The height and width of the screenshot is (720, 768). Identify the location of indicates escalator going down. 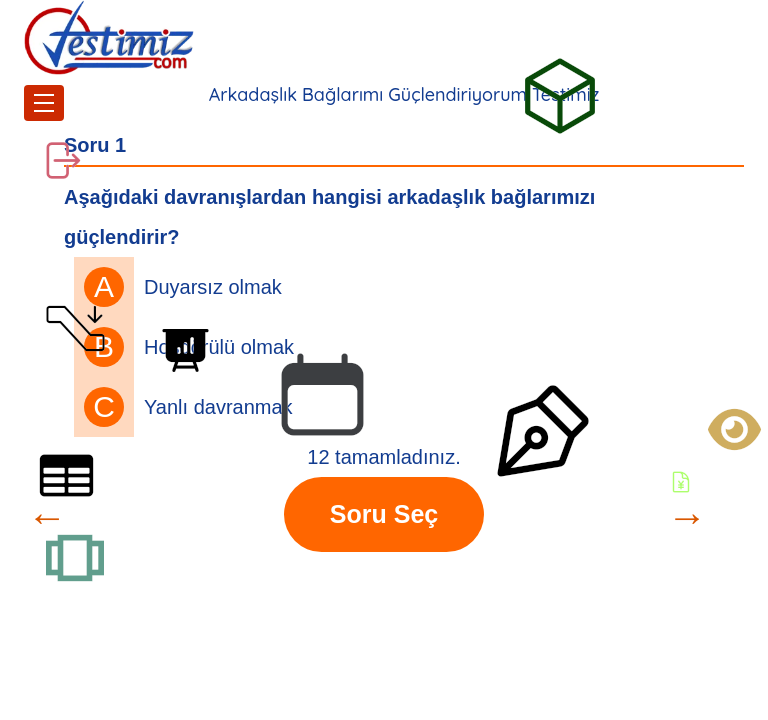
(75, 328).